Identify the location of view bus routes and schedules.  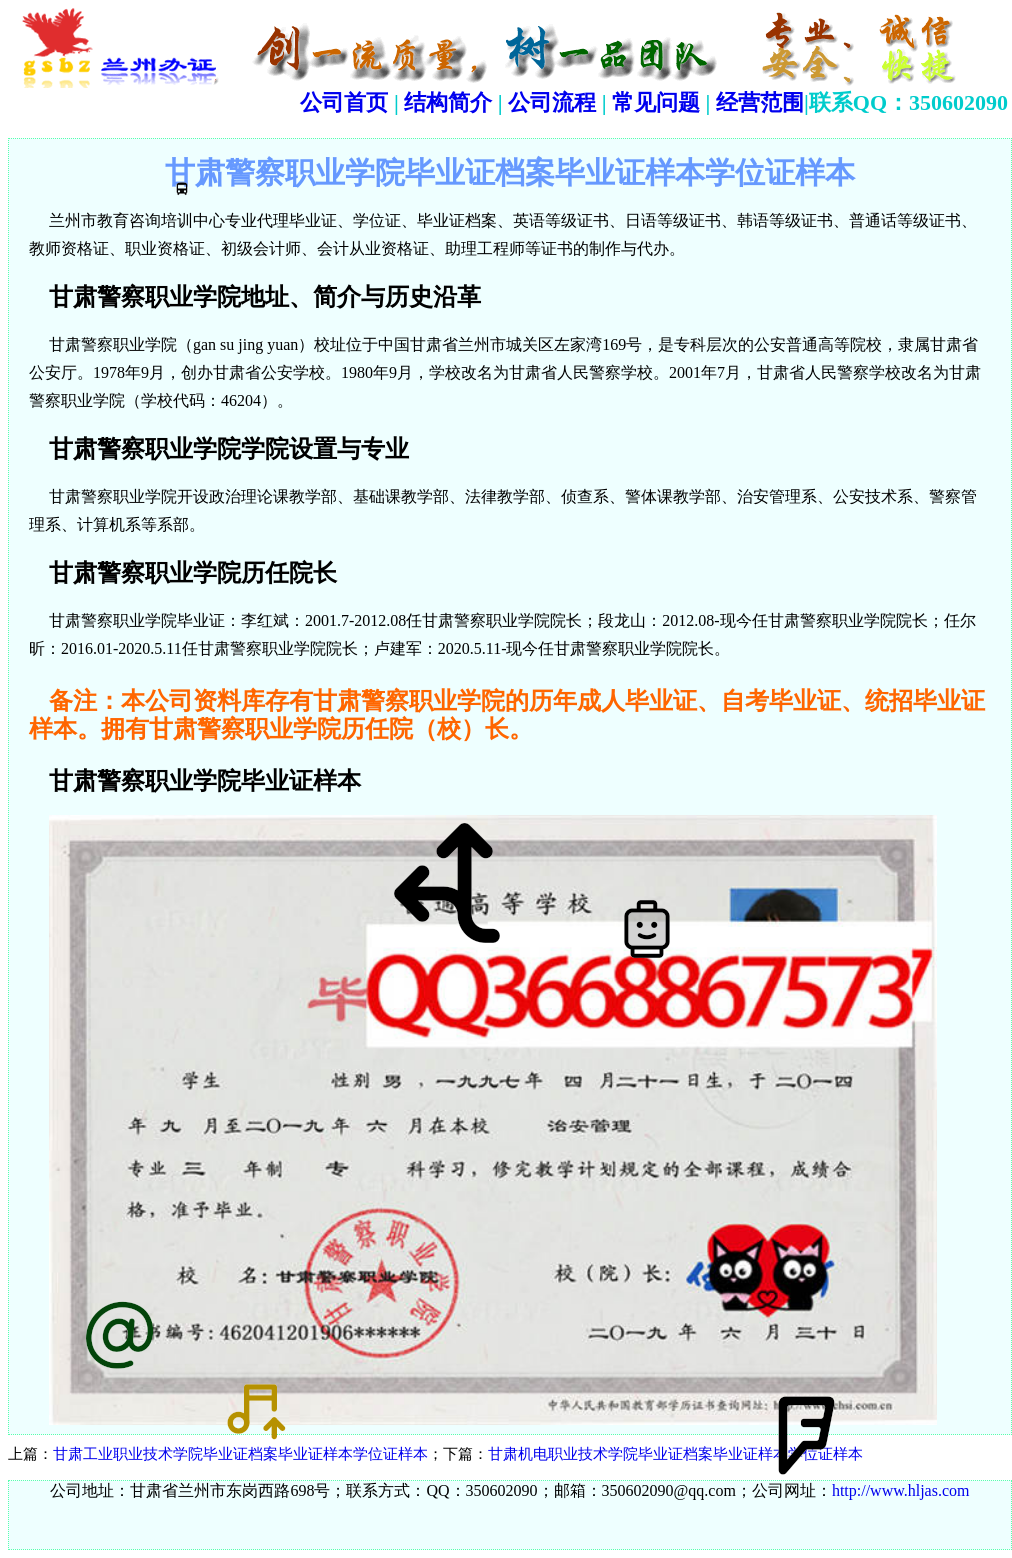
(182, 189).